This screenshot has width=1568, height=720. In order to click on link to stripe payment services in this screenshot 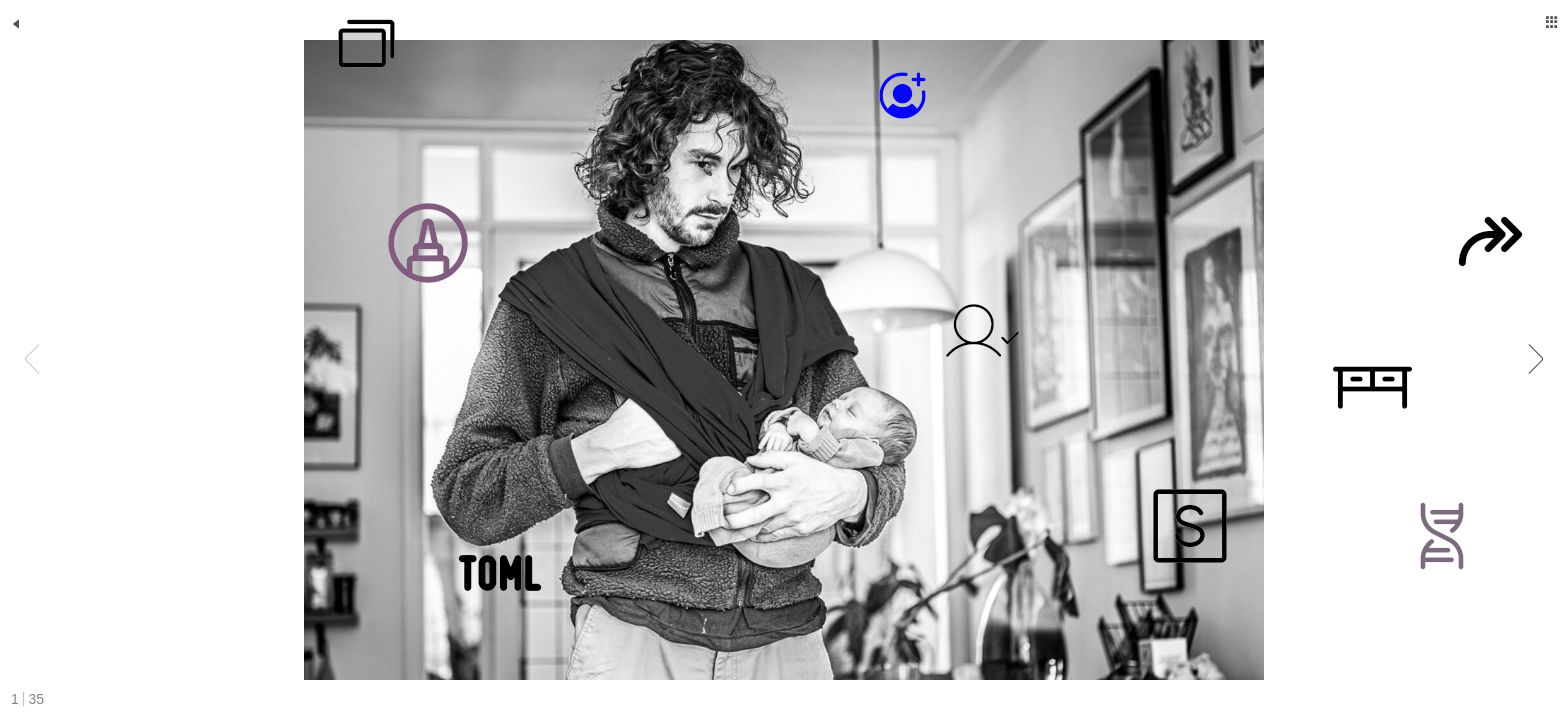, I will do `click(1190, 526)`.